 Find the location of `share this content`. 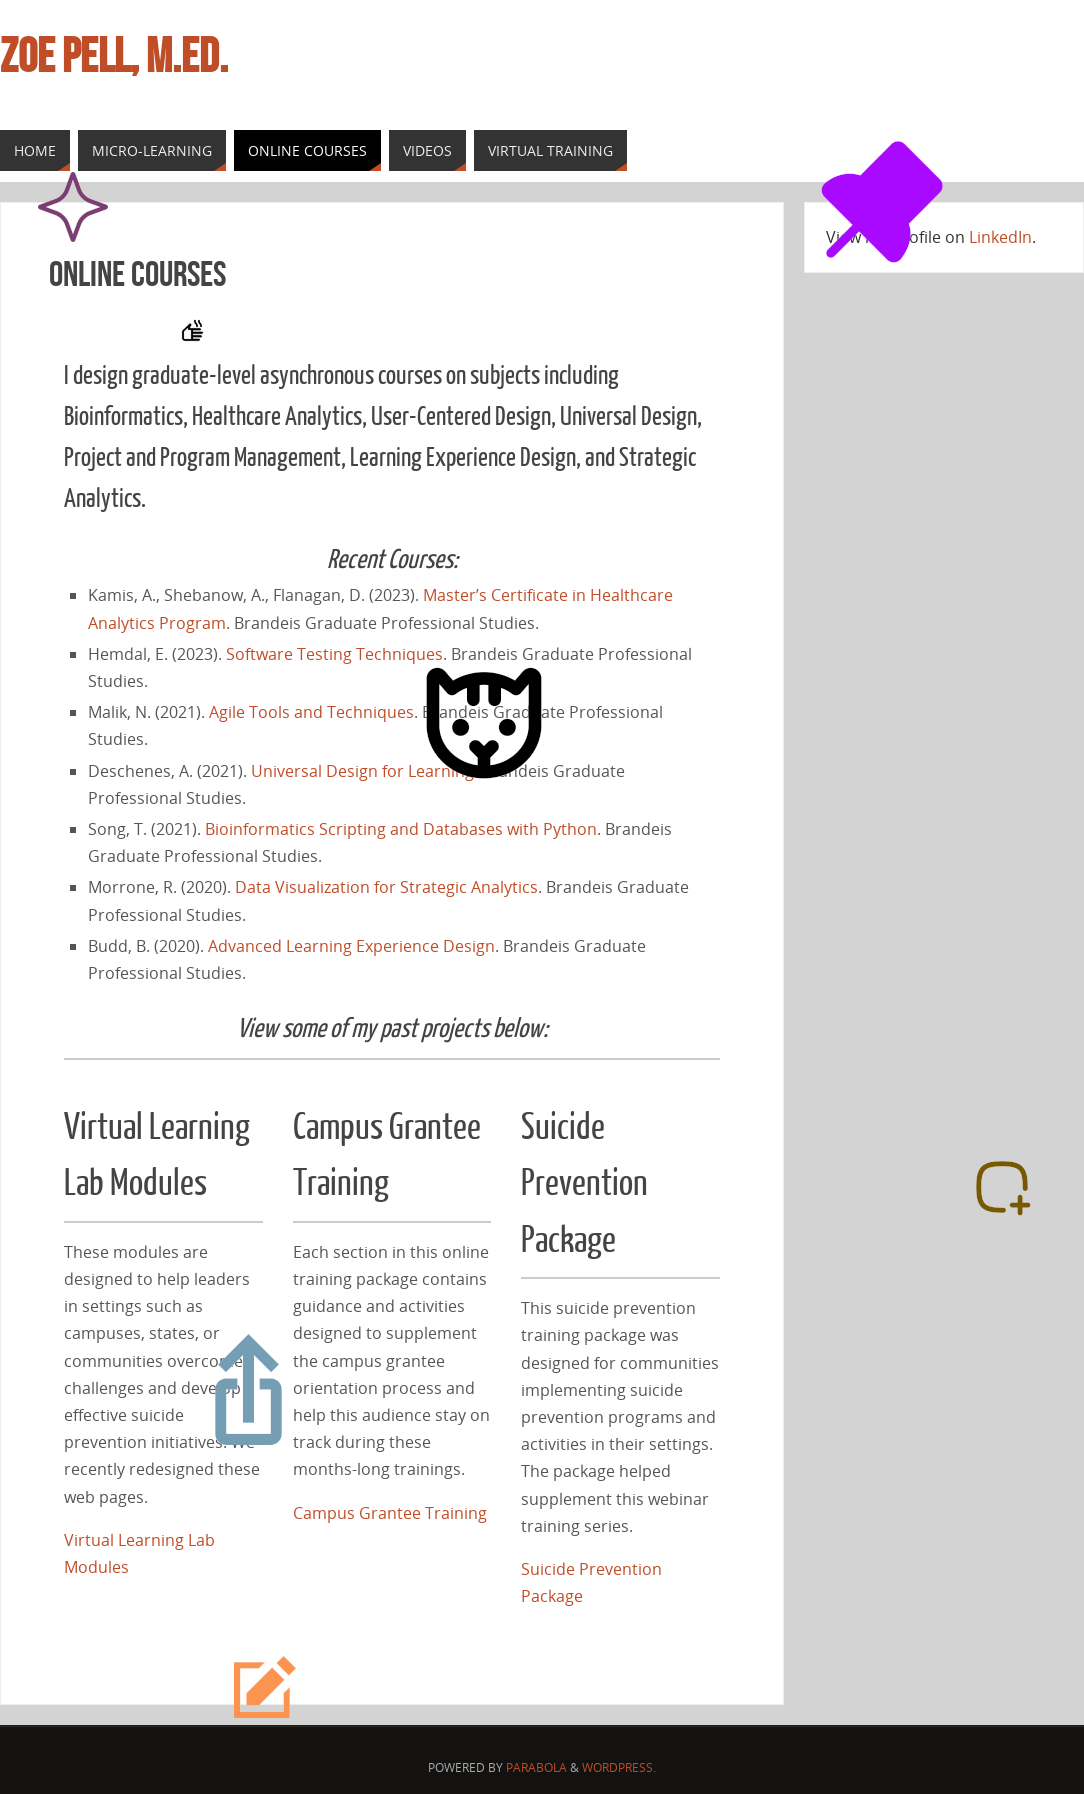

share this content is located at coordinates (248, 1389).